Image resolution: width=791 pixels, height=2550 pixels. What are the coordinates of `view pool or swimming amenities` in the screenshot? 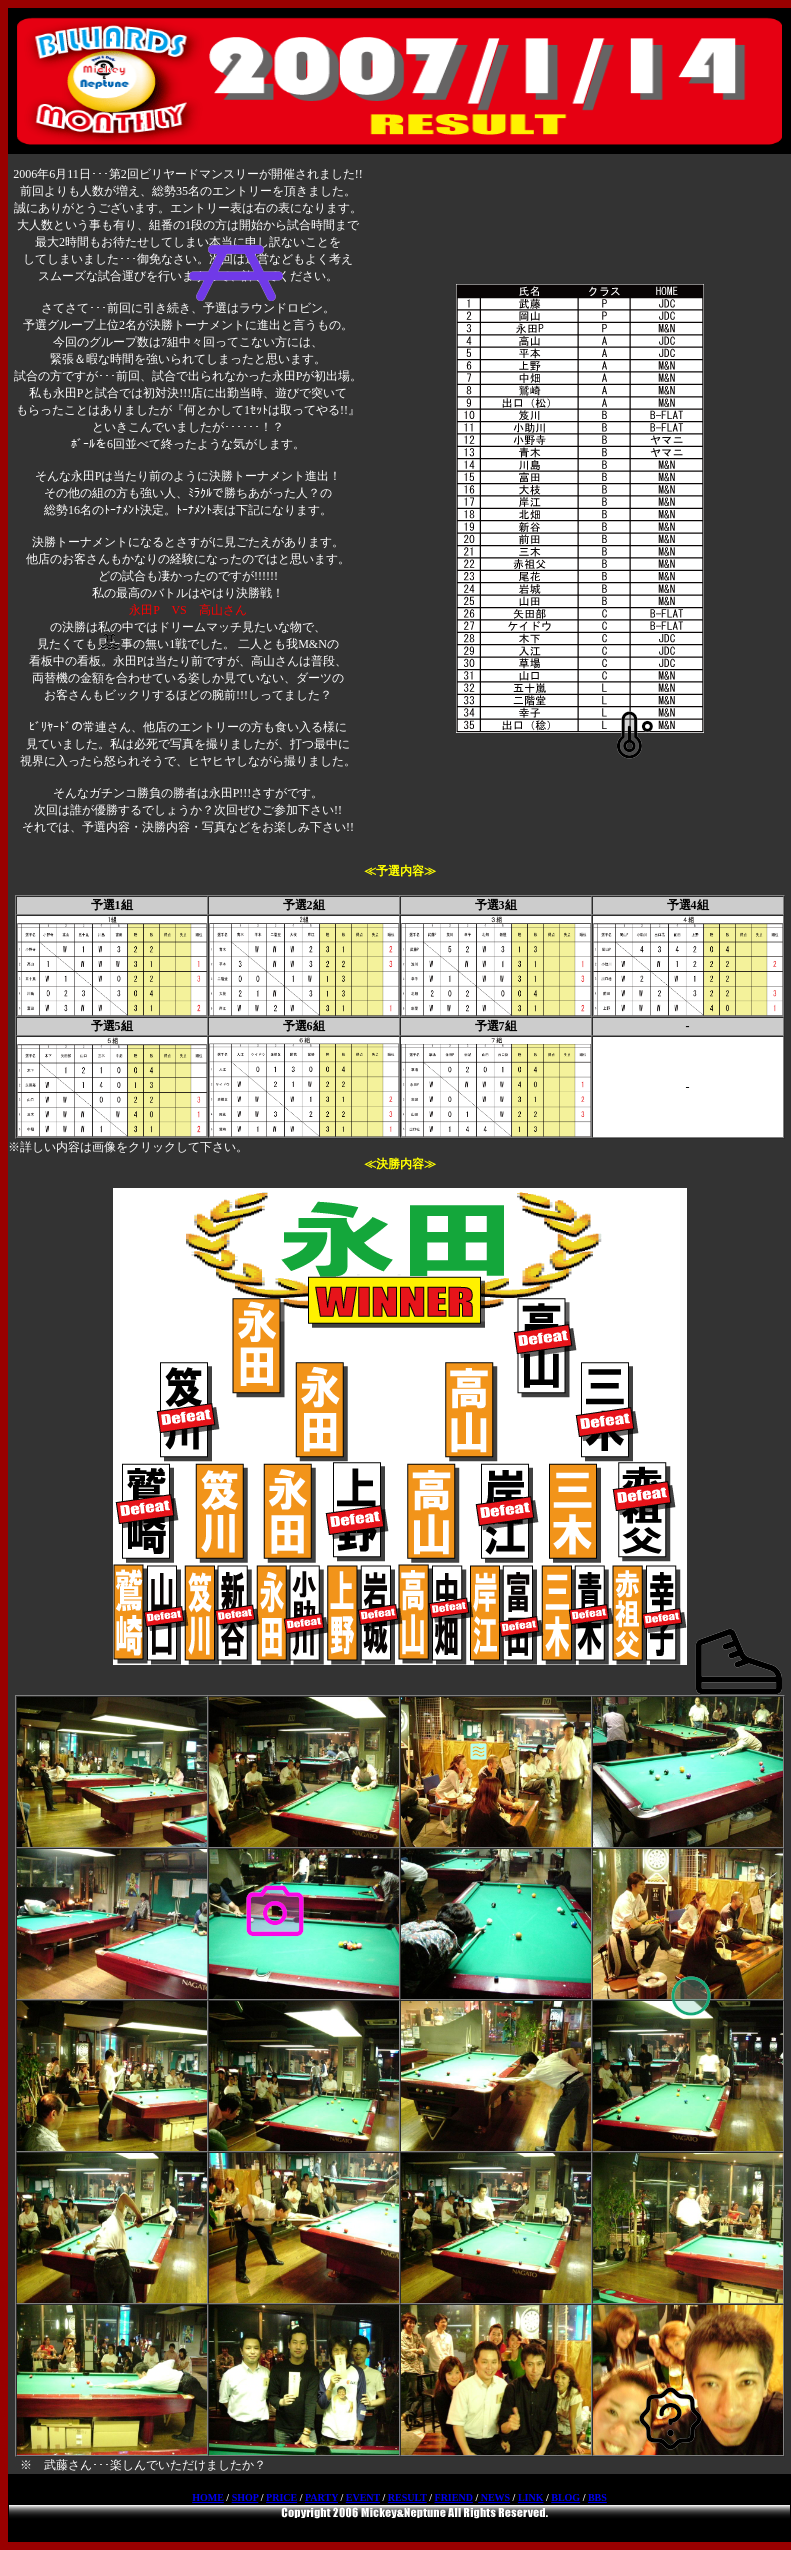 It's located at (109, 641).